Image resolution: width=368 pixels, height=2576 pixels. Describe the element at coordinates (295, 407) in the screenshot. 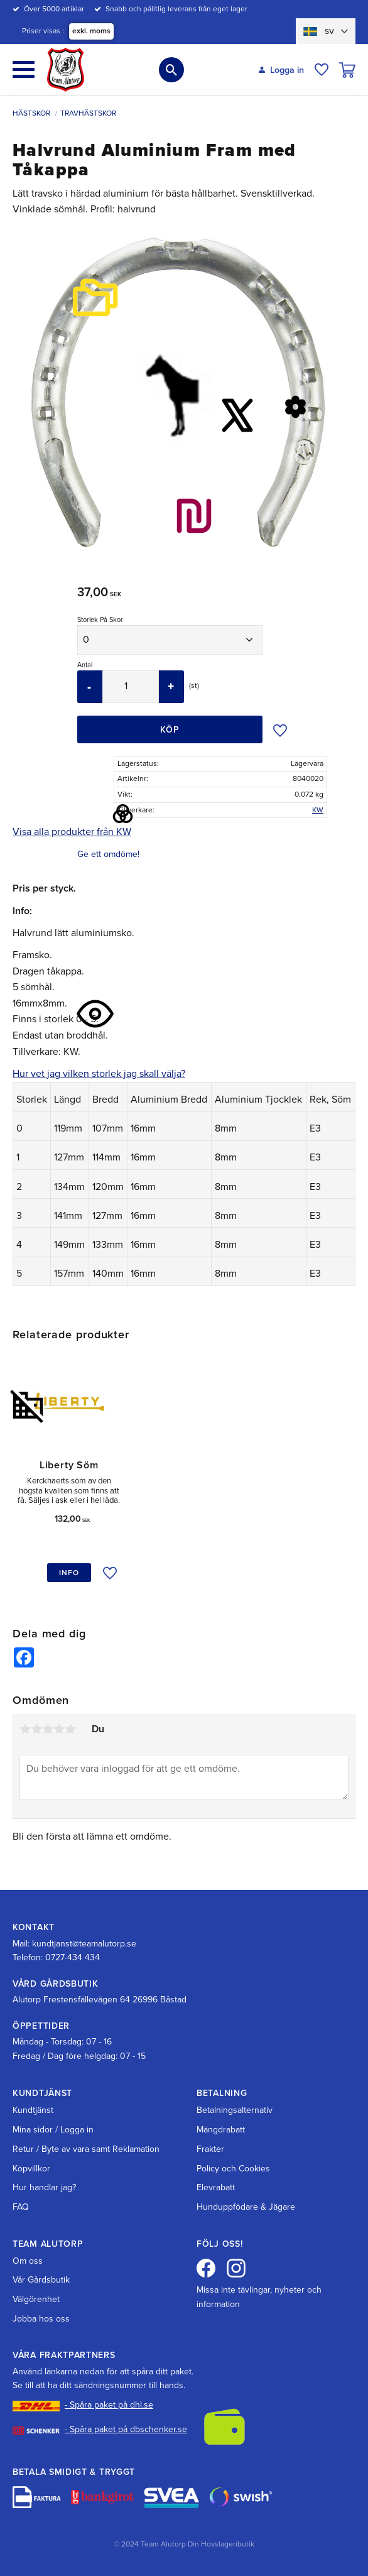

I see `access garden or plant care features` at that location.